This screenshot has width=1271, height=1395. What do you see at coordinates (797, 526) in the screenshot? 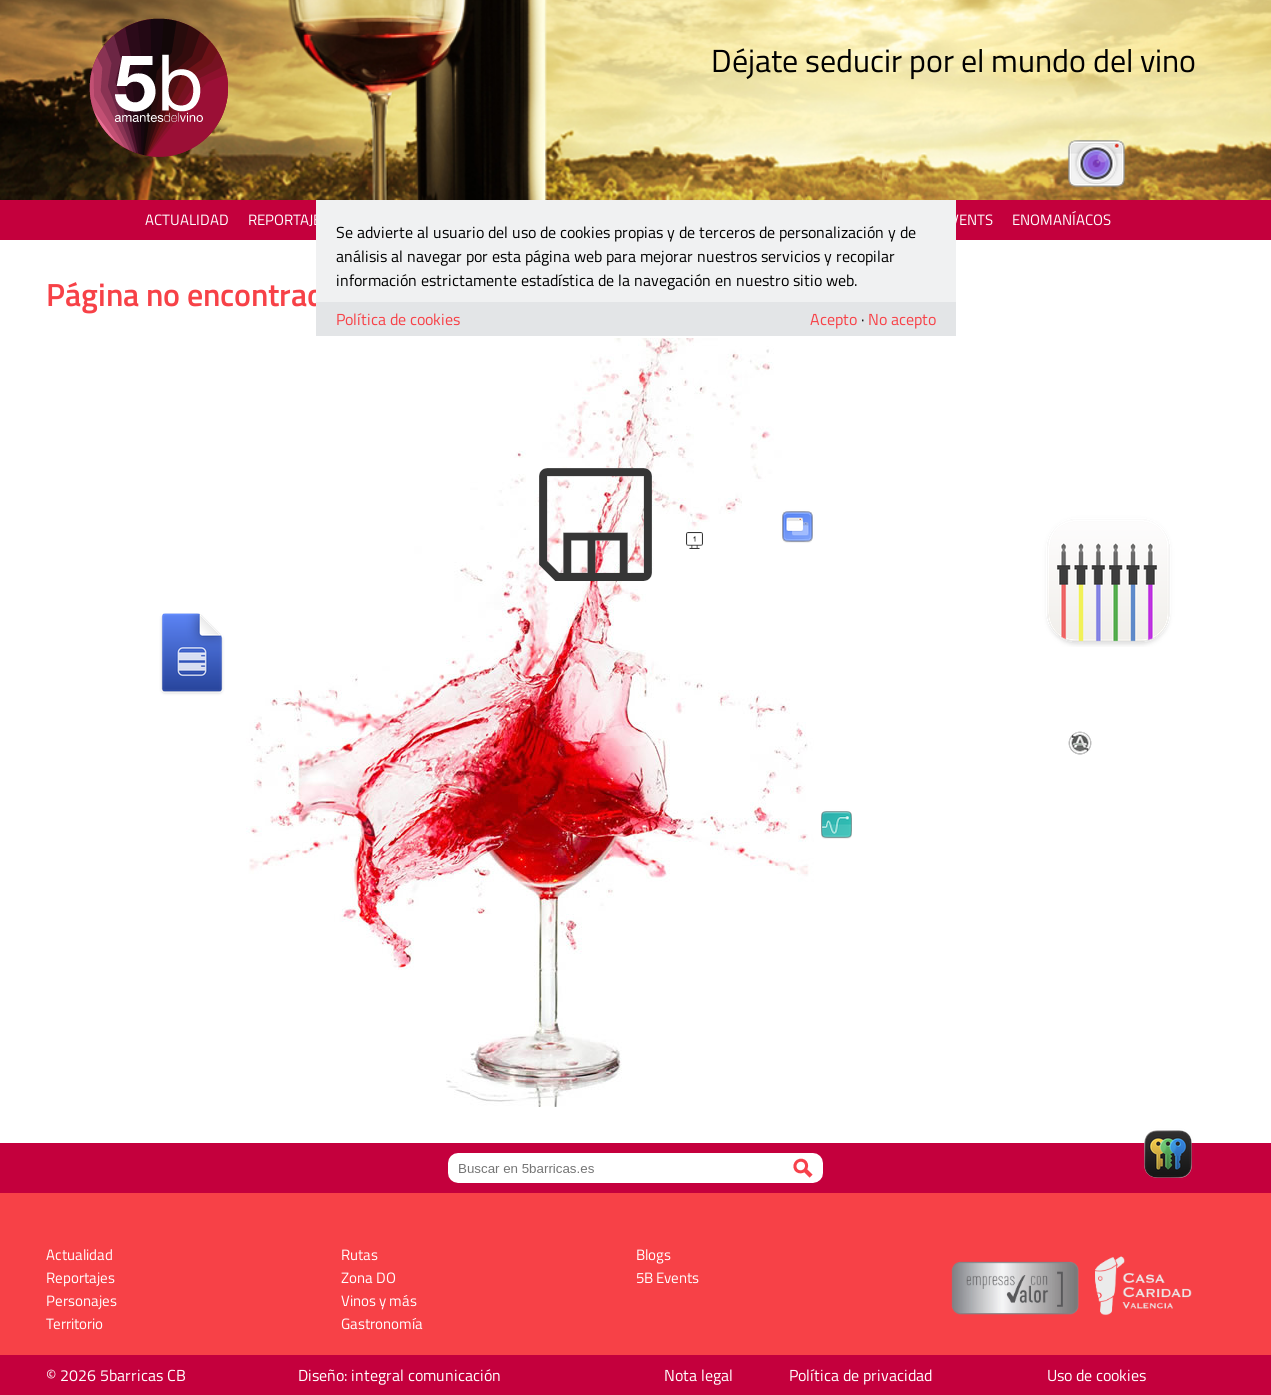
I see `manage startup applications and session settings` at bounding box center [797, 526].